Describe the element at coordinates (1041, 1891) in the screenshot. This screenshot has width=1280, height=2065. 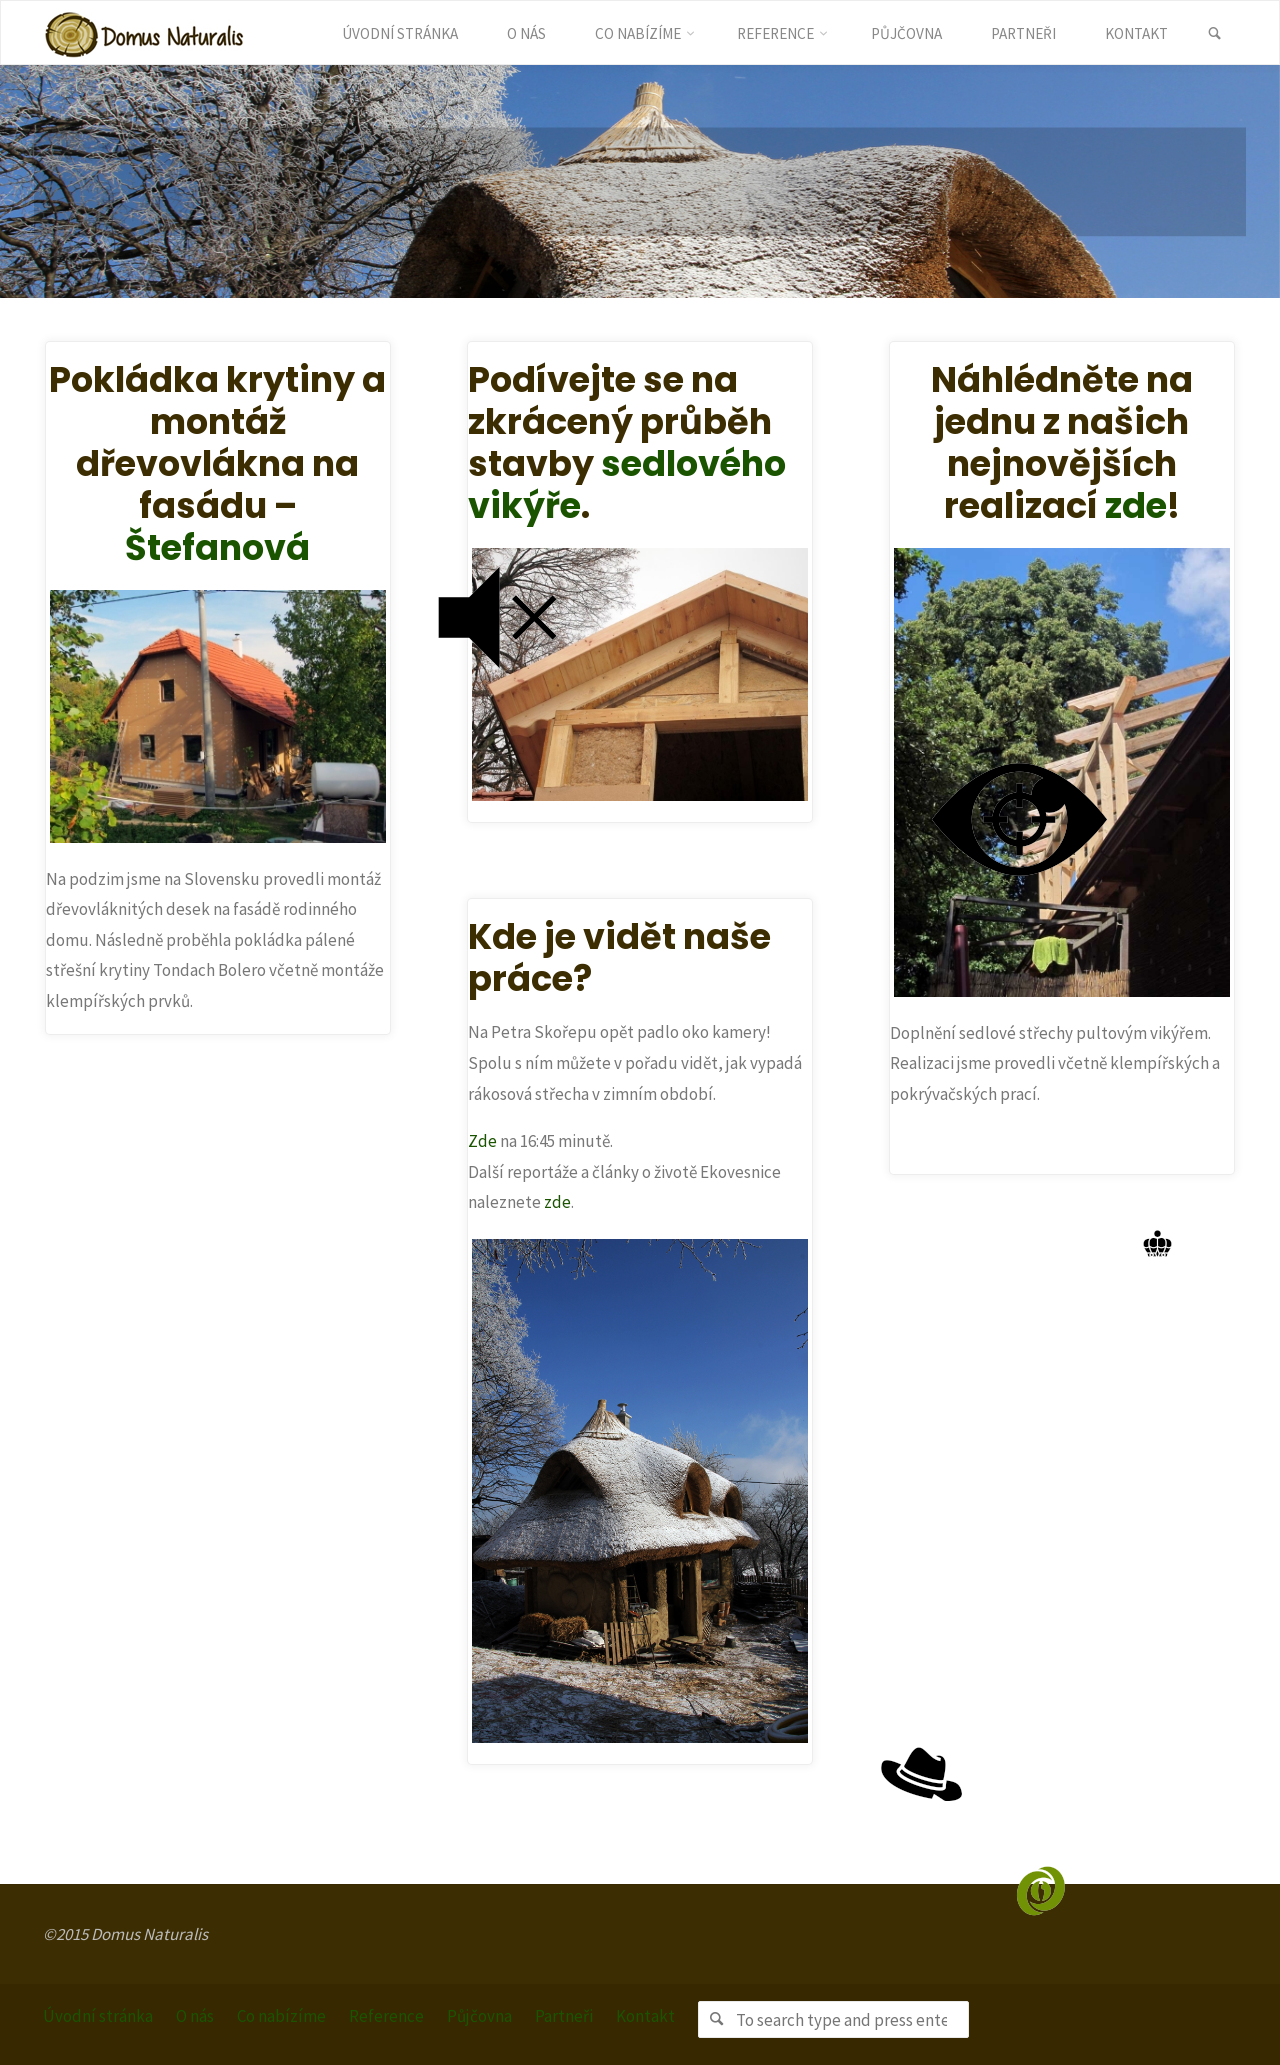
I see `indicates a surreal or dream-like game state` at that location.